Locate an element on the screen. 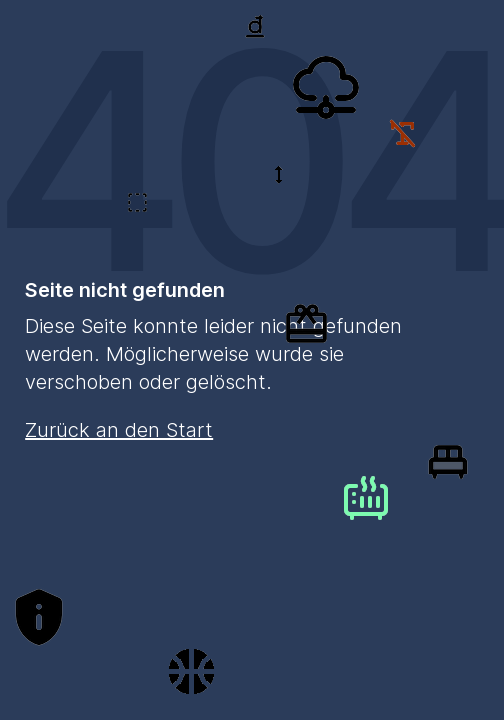  create a selection area or marquee tool is located at coordinates (137, 202).